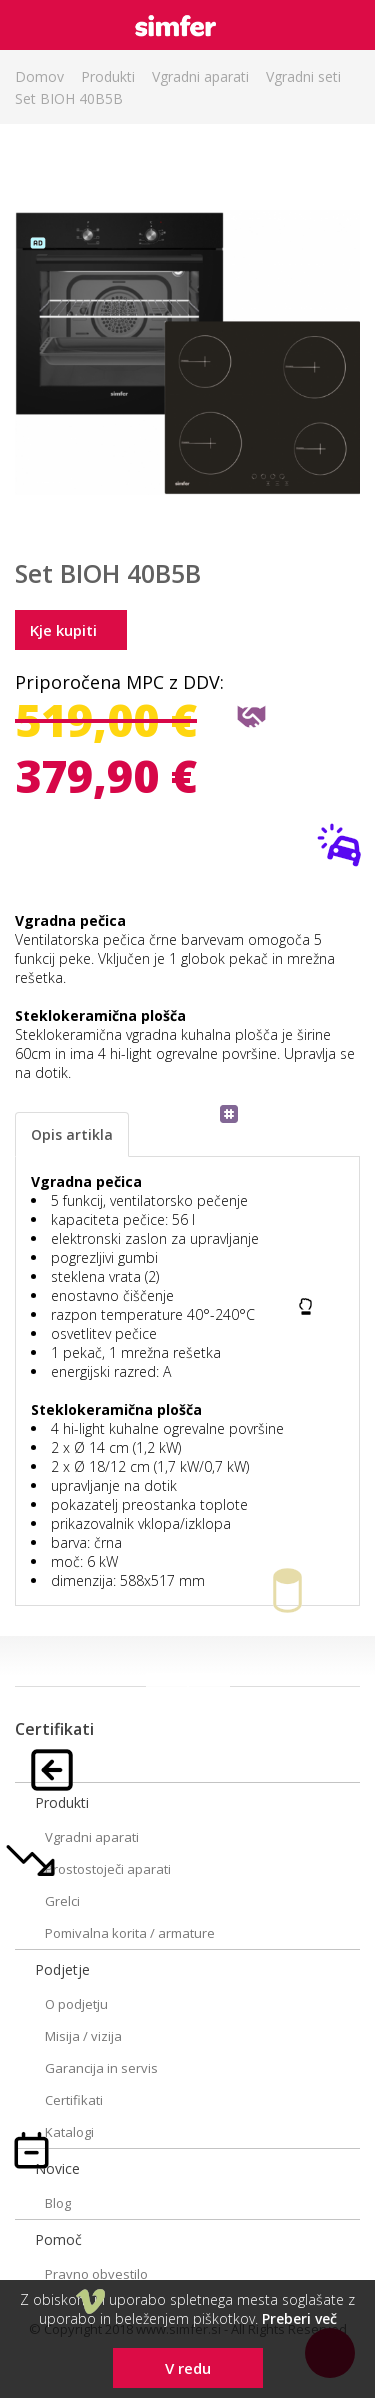  What do you see at coordinates (90, 2301) in the screenshot?
I see `open Vimeo app` at bounding box center [90, 2301].